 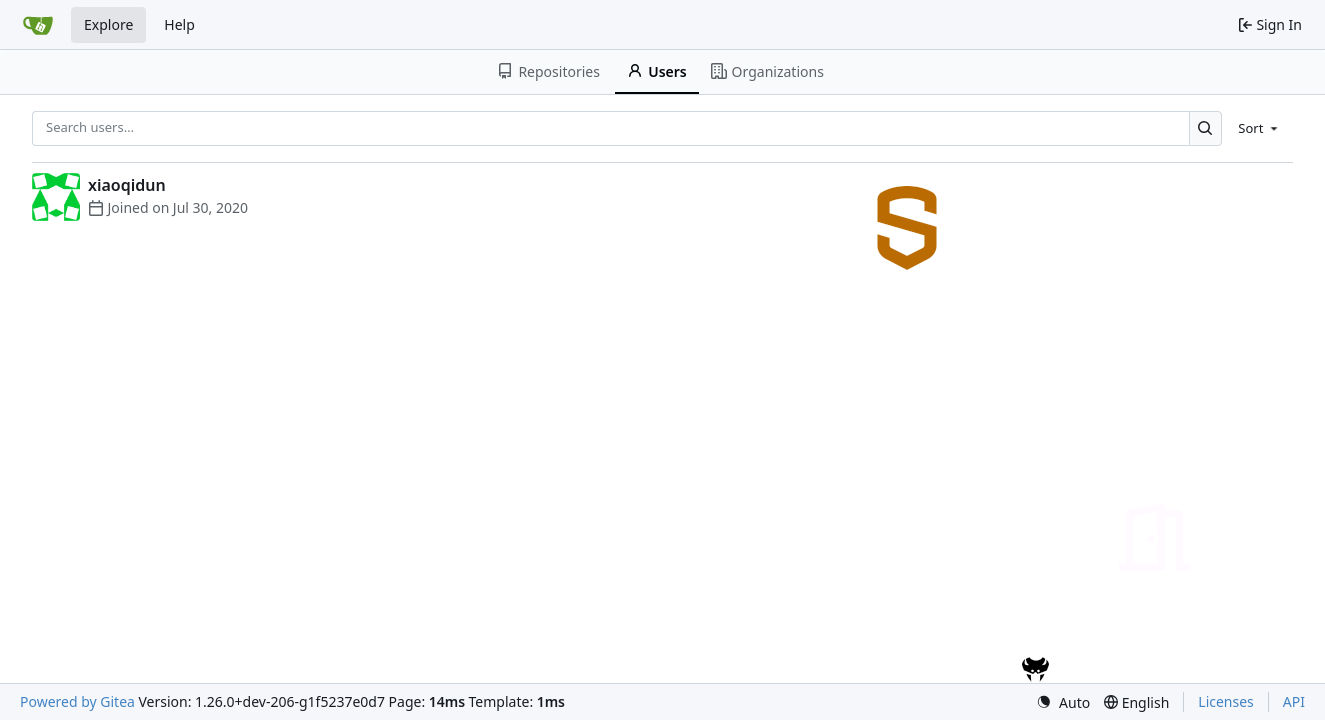 What do you see at coordinates (1035, 669) in the screenshot?
I see `mamba ui brand logo` at bounding box center [1035, 669].